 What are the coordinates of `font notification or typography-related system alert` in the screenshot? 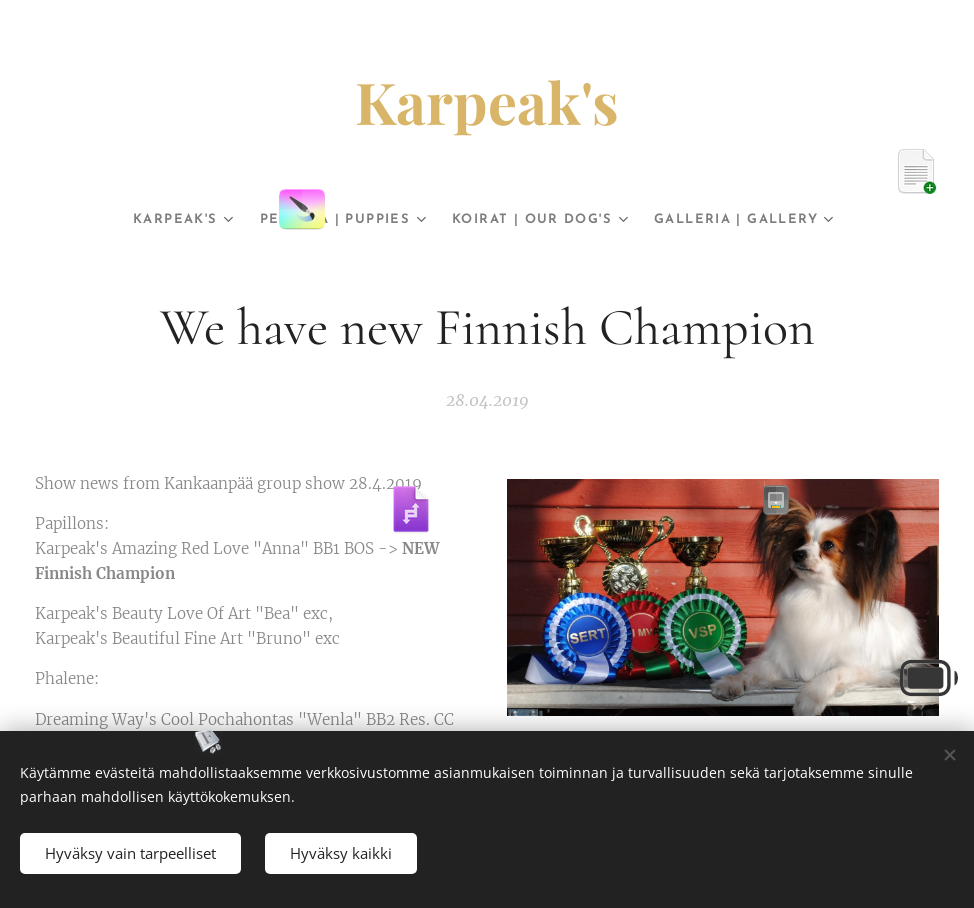 It's located at (208, 741).